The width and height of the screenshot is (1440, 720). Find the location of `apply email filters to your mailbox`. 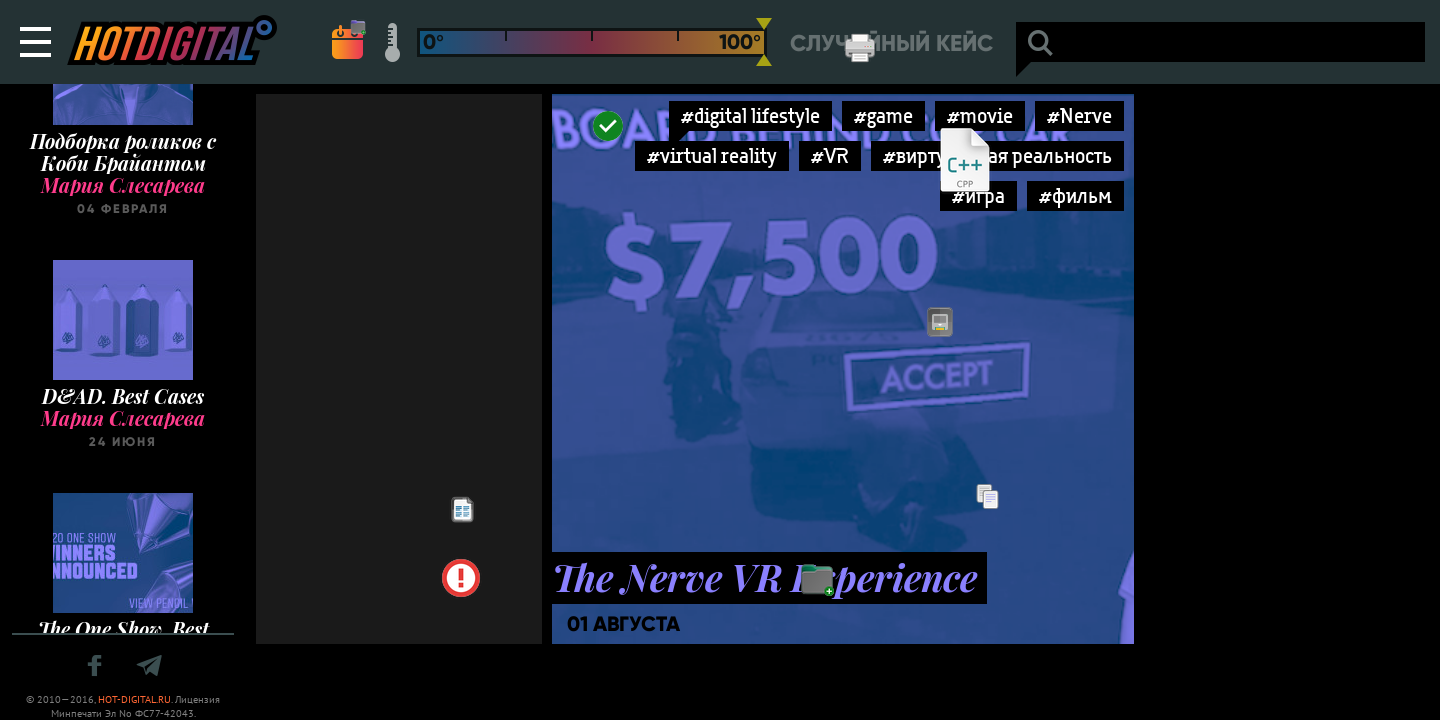

apply email filters to your mailbox is located at coordinates (608, 126).